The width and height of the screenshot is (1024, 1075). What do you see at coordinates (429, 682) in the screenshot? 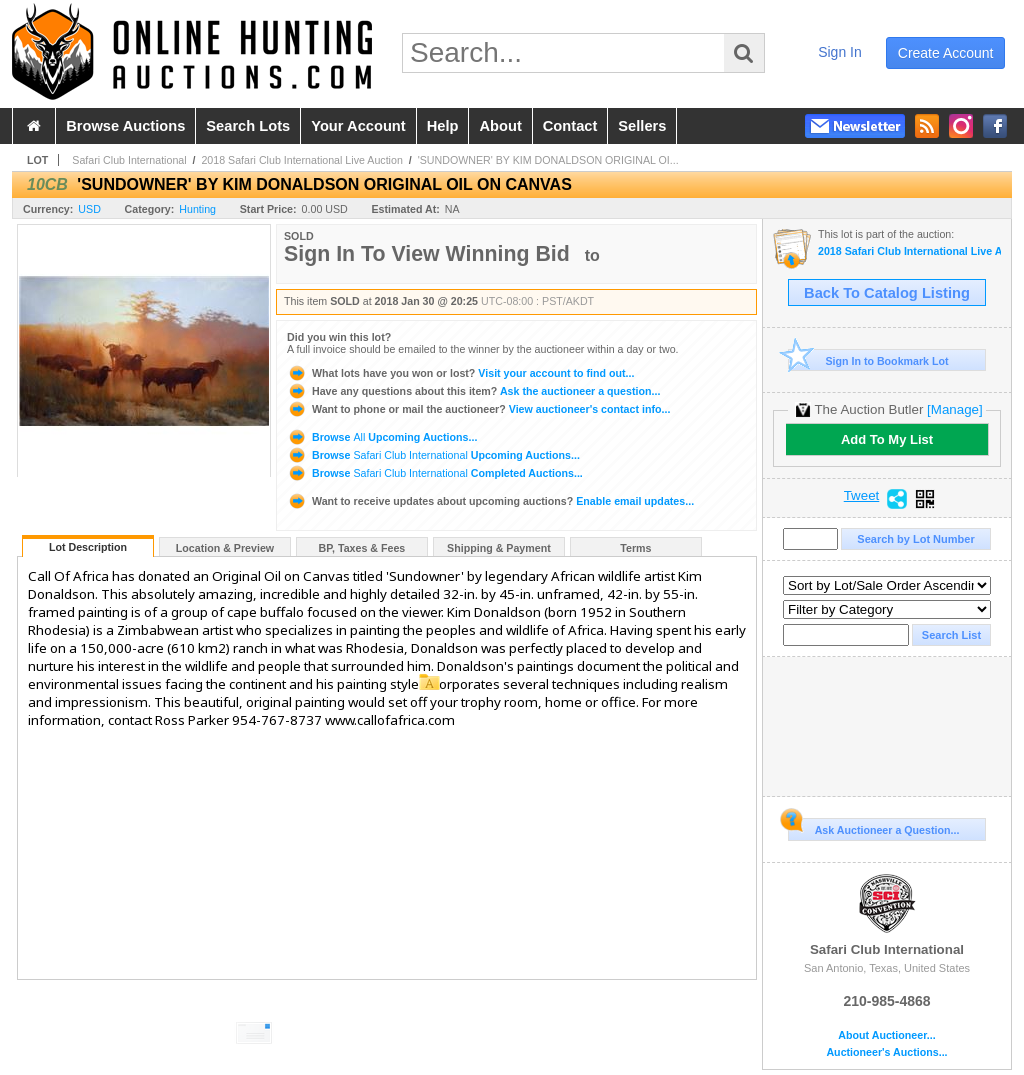
I see `open the fonts folder` at bounding box center [429, 682].